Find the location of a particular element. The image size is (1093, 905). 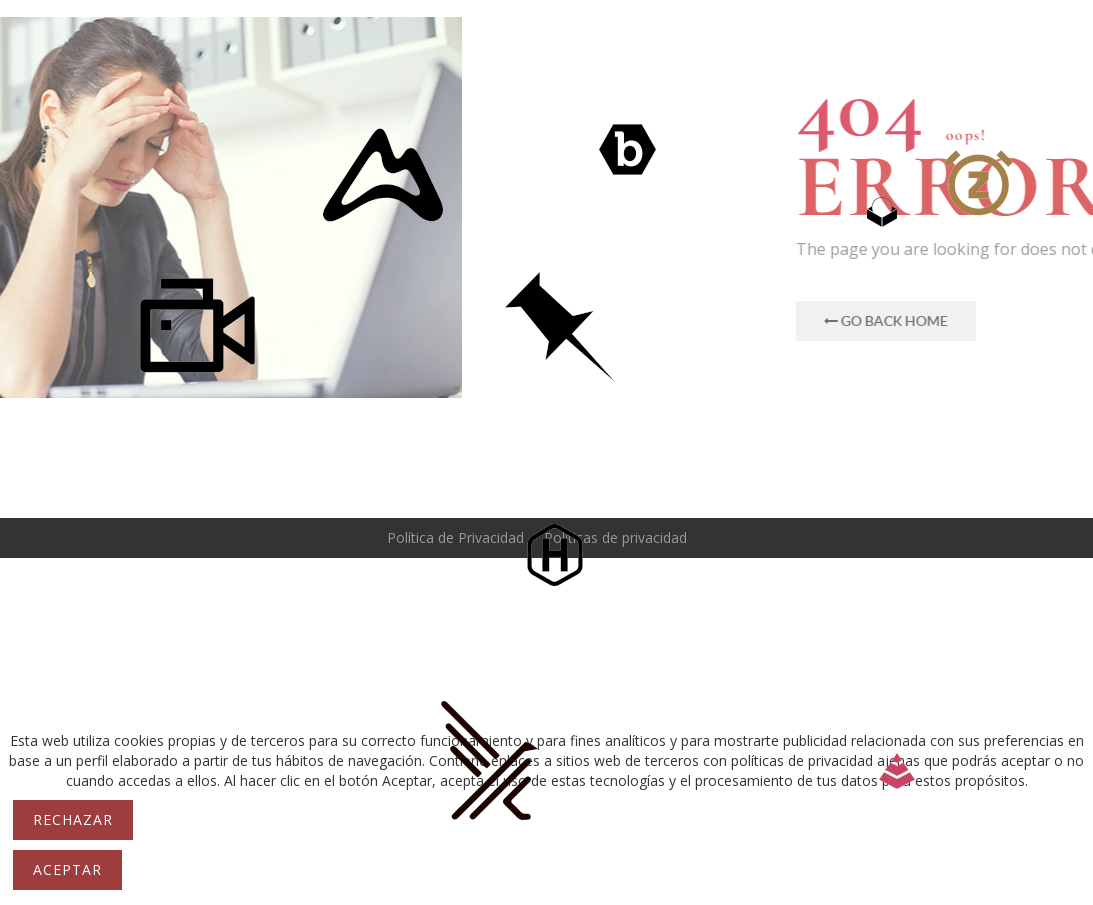

Hugo static site generator logo is located at coordinates (555, 555).